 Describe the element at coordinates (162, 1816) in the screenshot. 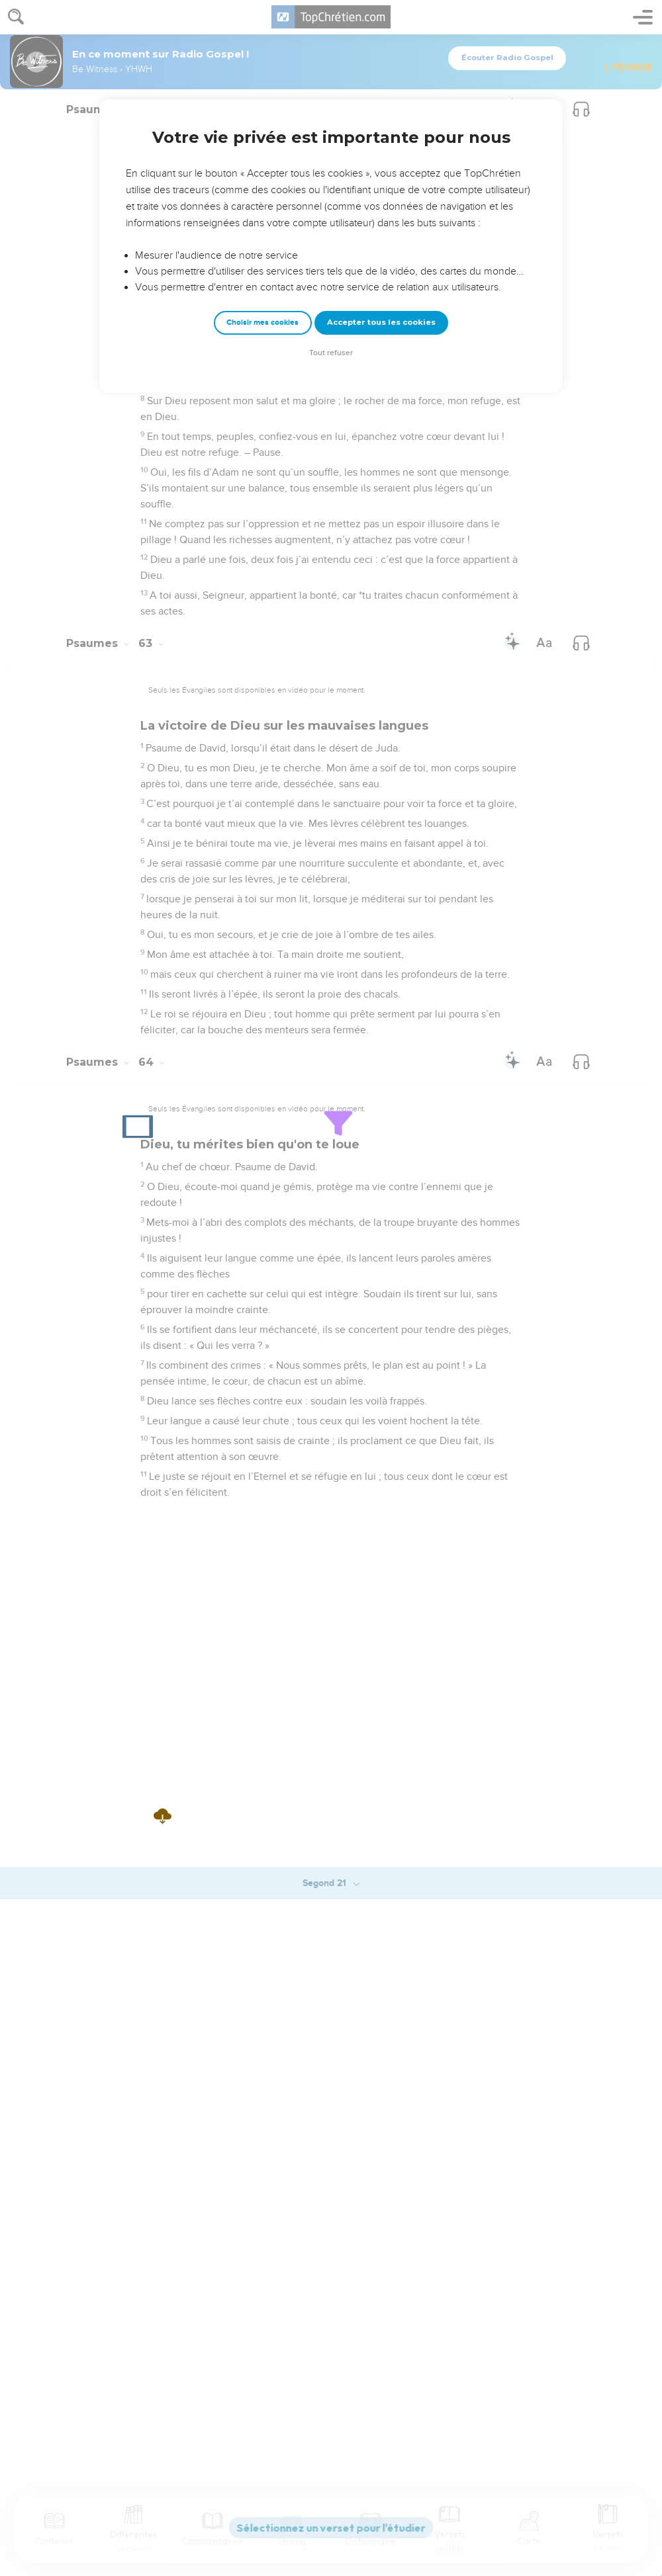

I see `download file from cloud storage` at that location.